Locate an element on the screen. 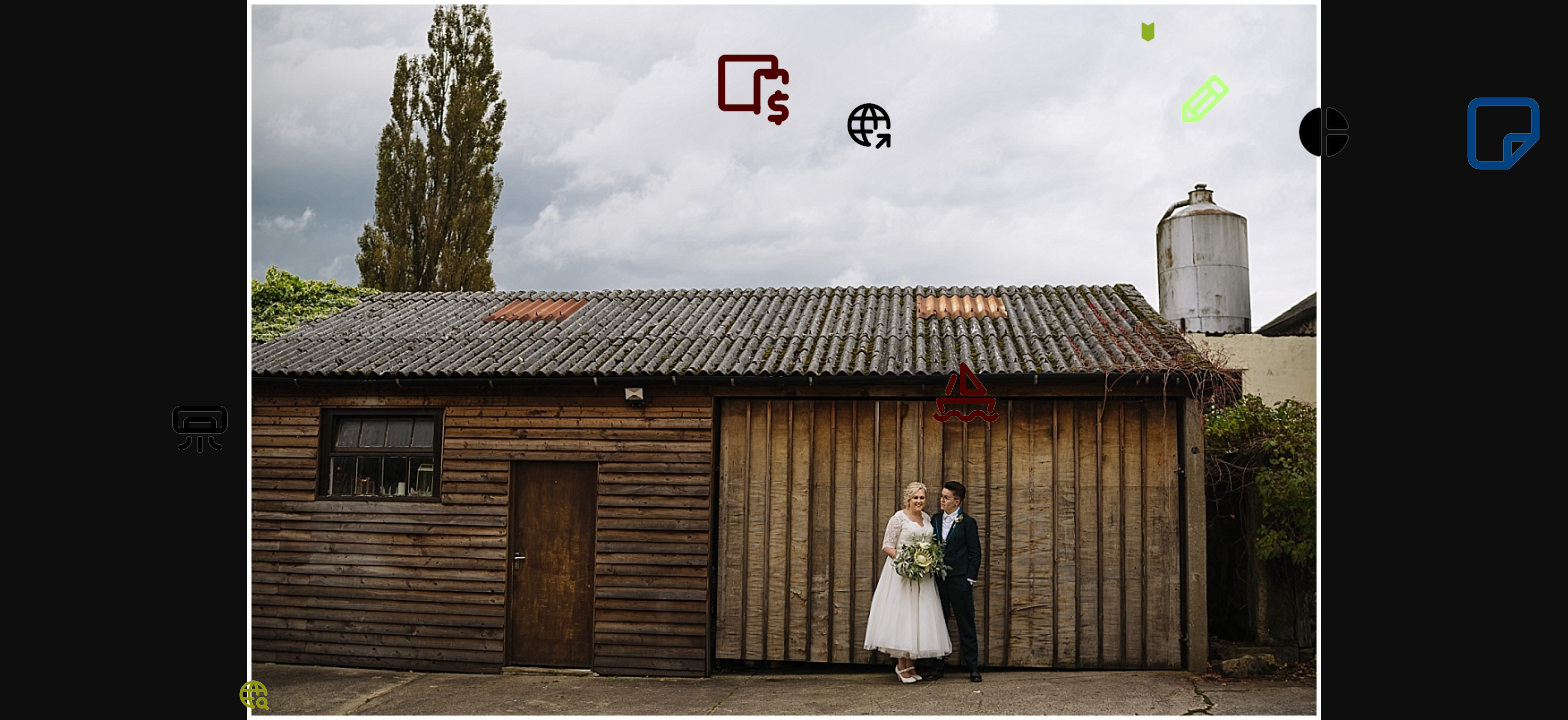  access sailing or boating features is located at coordinates (966, 392).